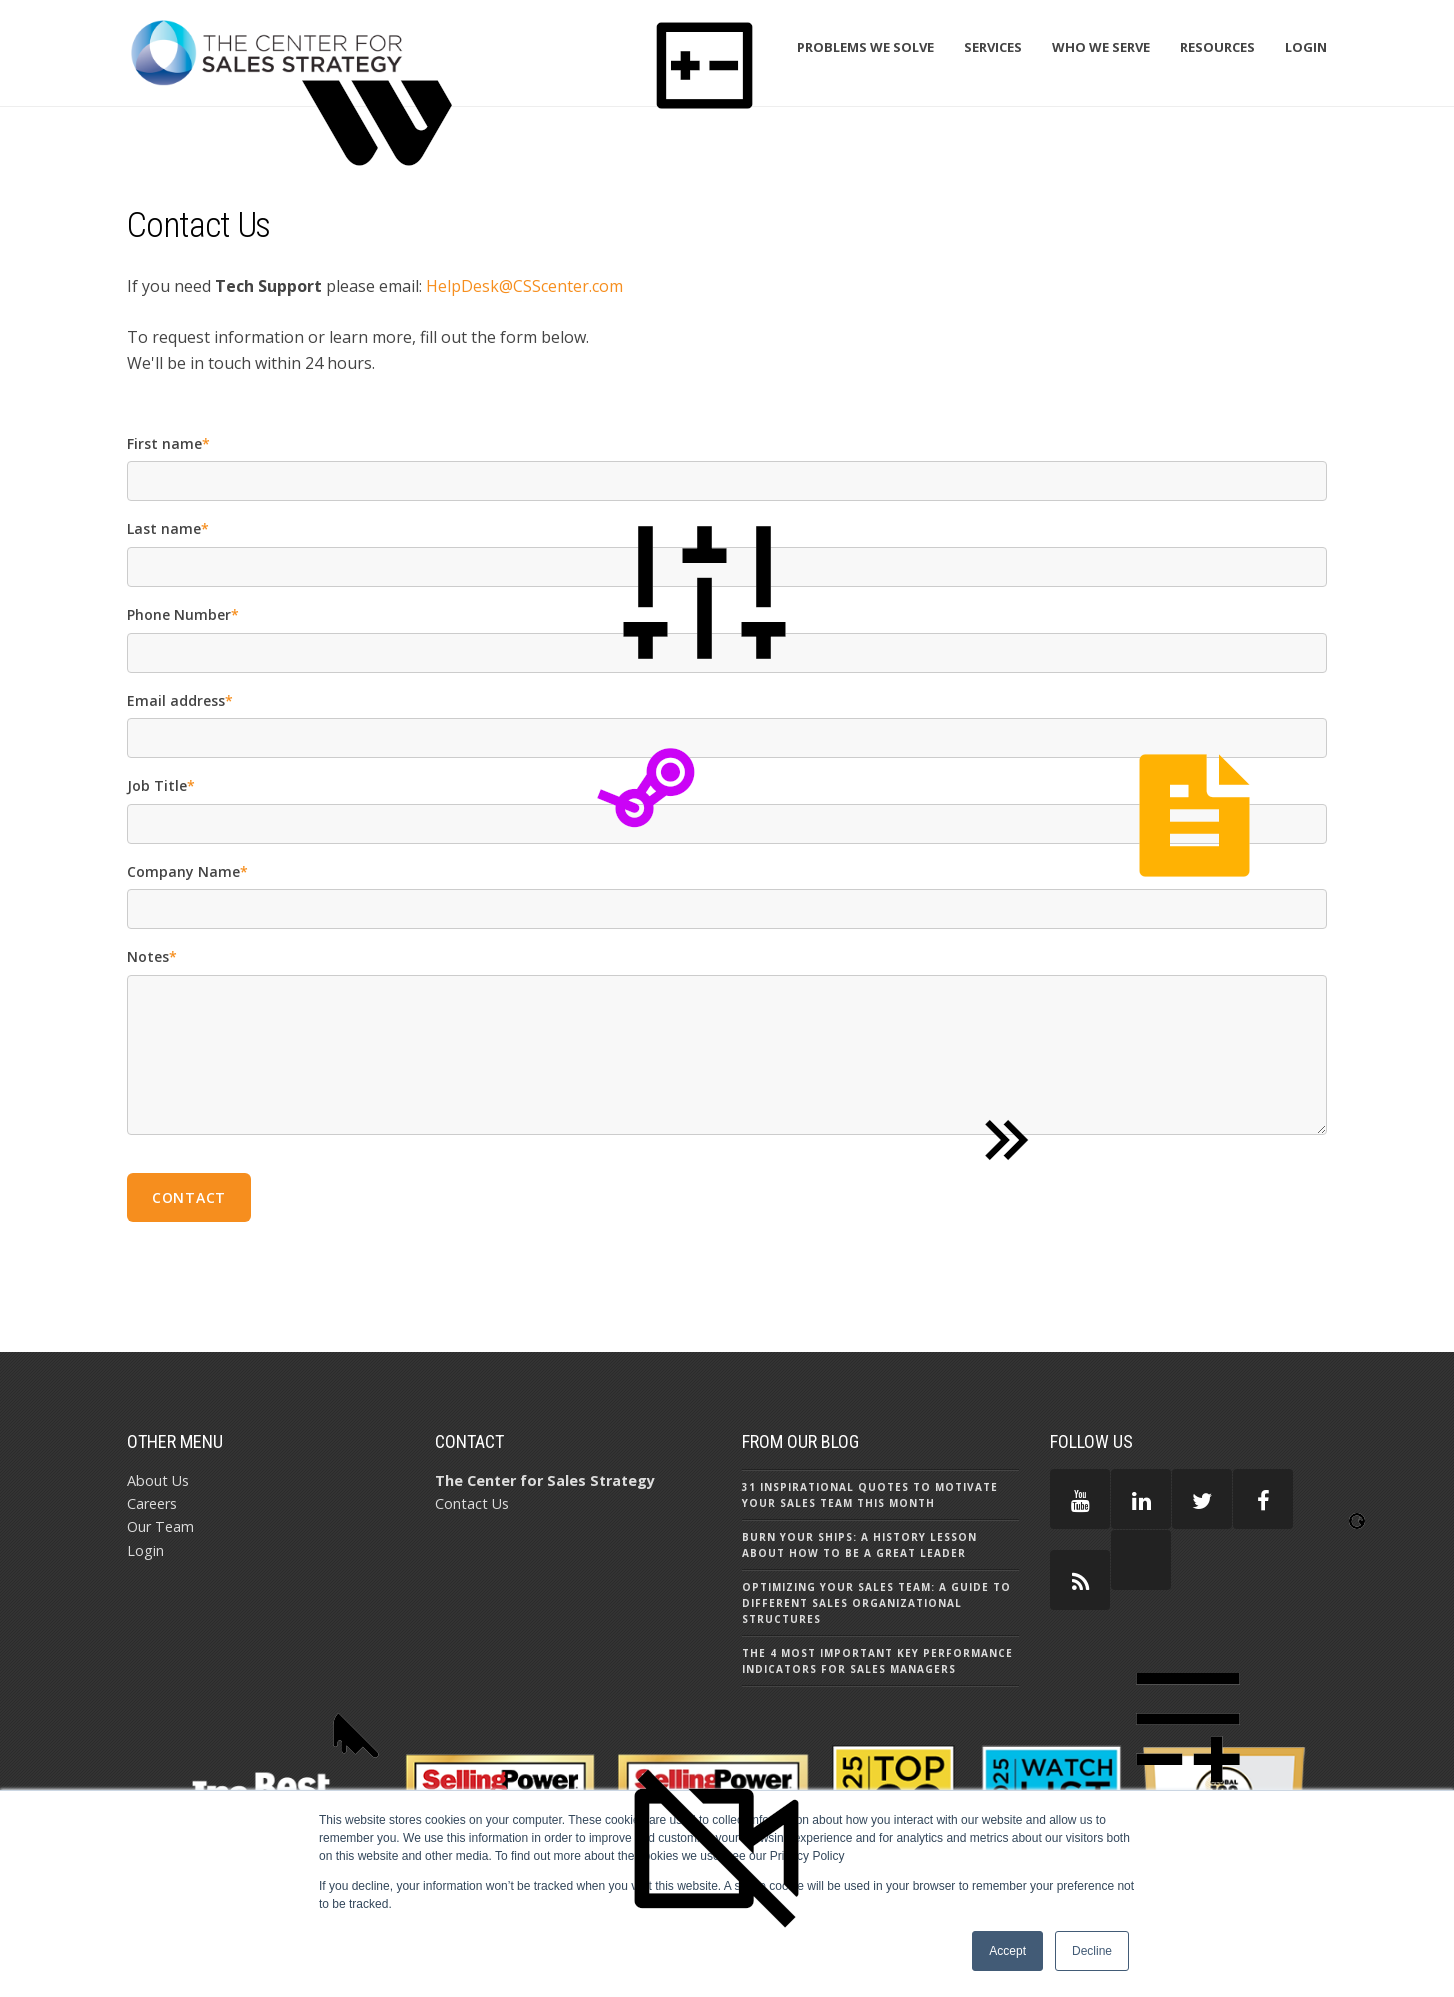 The height and width of the screenshot is (1997, 1454). I want to click on view document details, so click(1194, 815).